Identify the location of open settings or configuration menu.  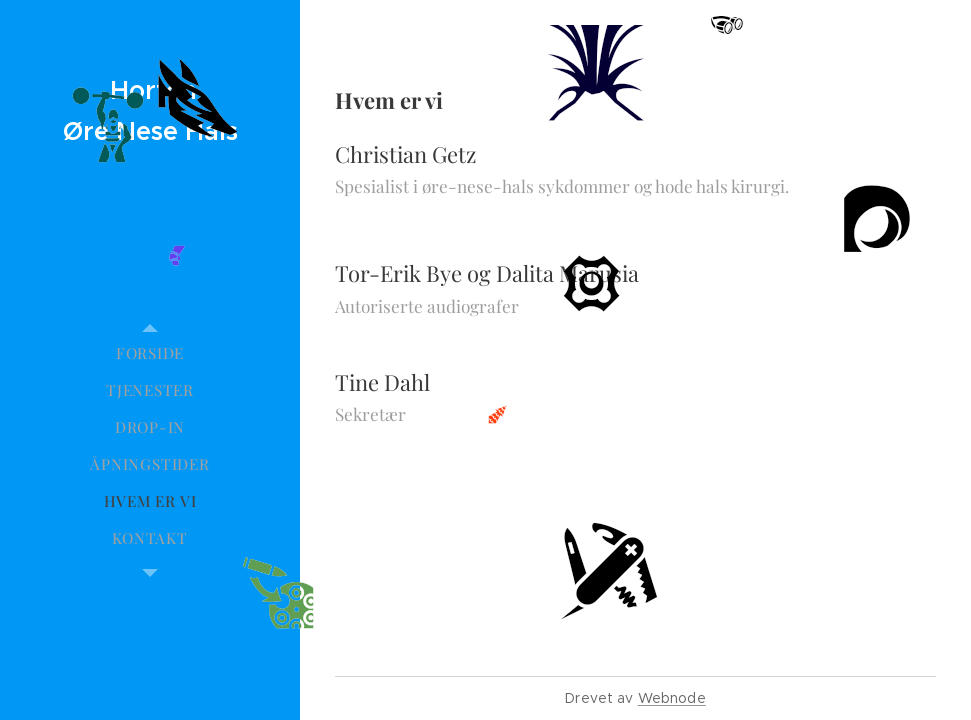
(591, 283).